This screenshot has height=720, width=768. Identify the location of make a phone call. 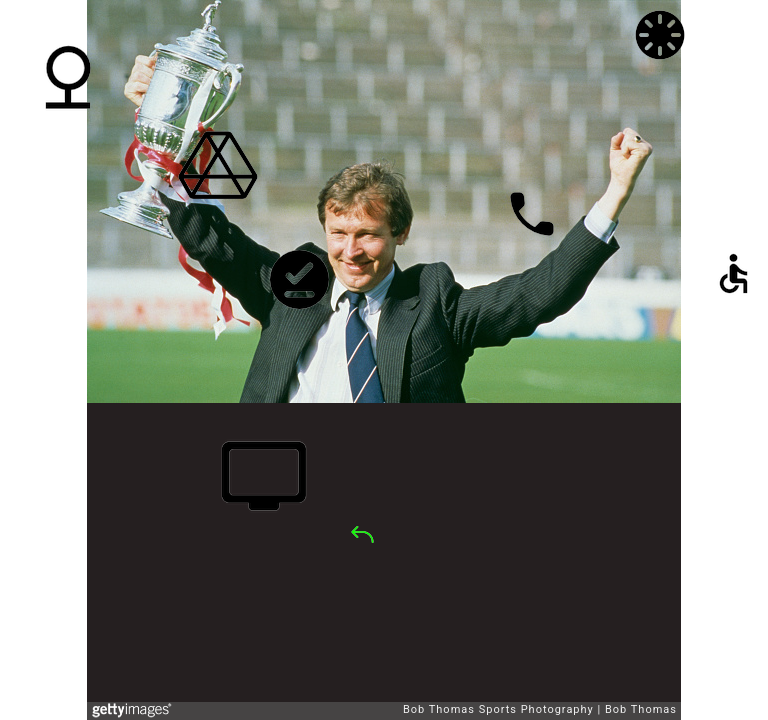
(532, 214).